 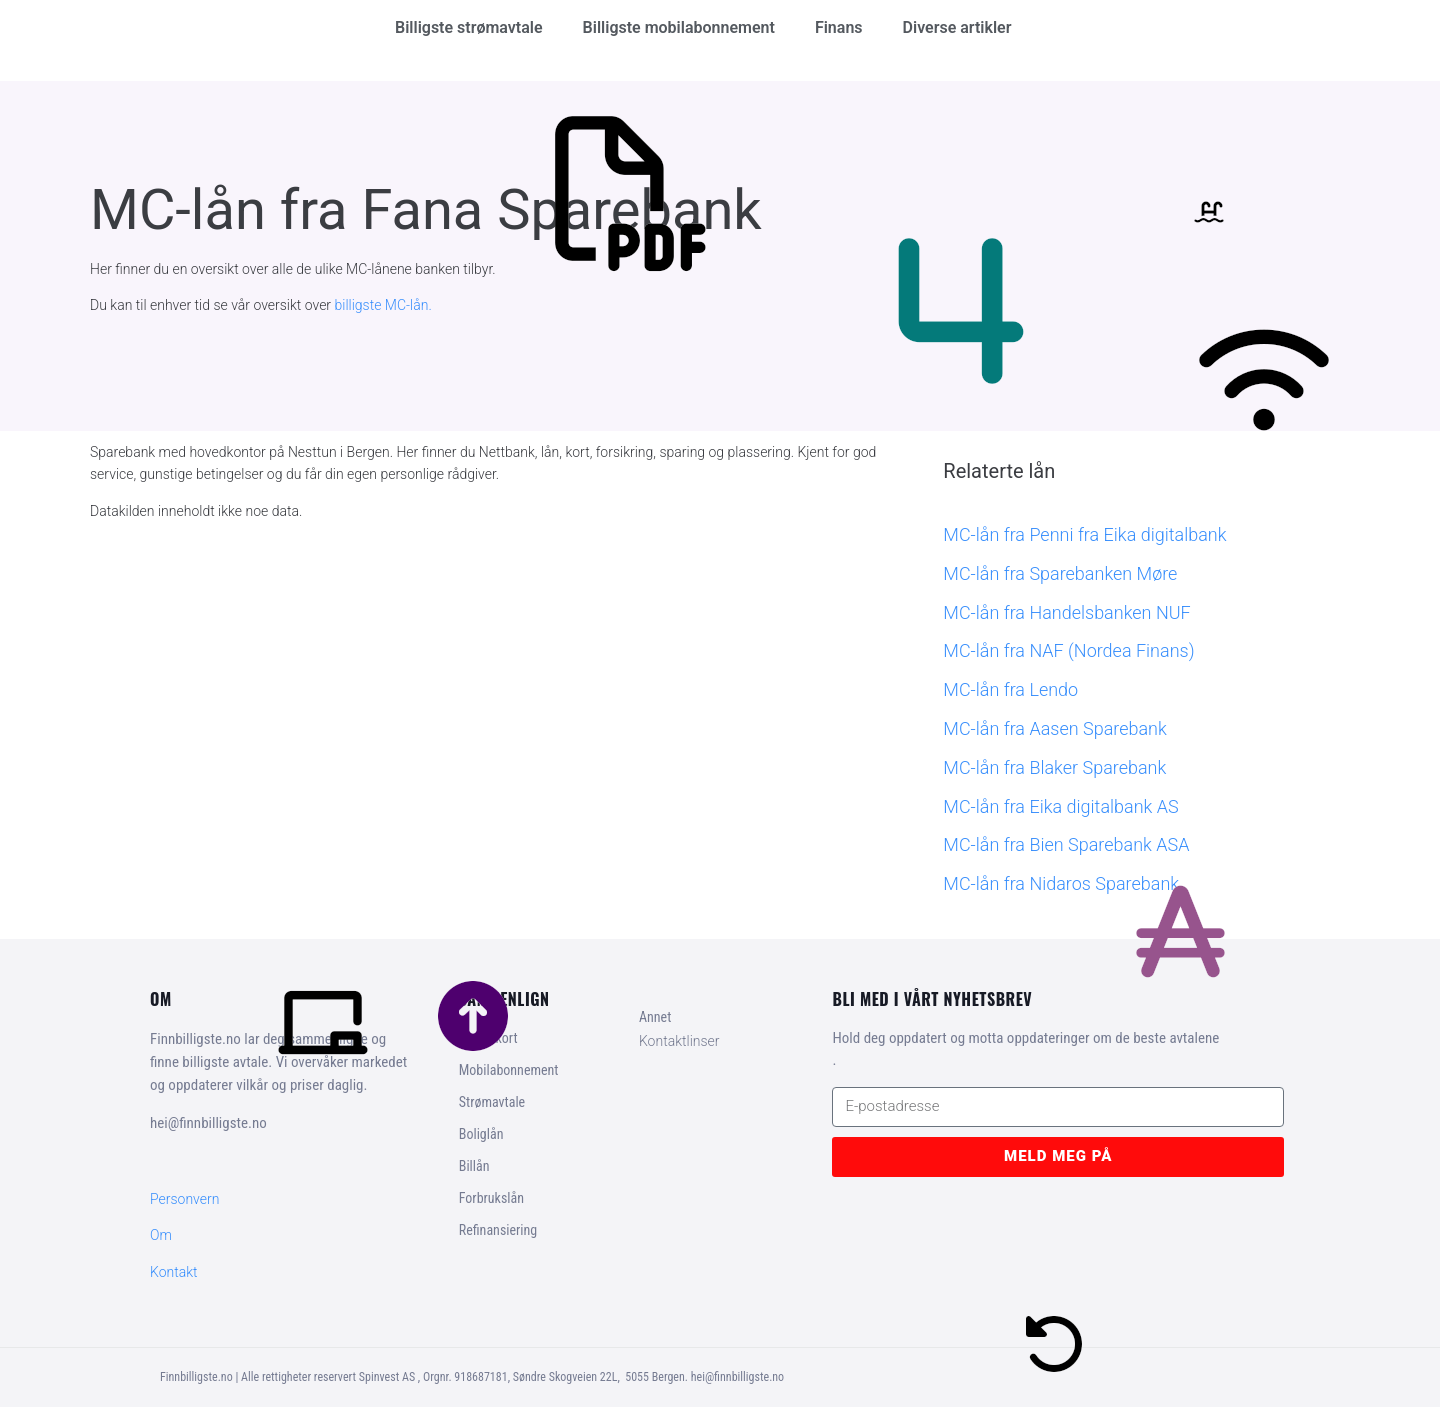 What do you see at coordinates (1054, 1344) in the screenshot?
I see `undo last action` at bounding box center [1054, 1344].